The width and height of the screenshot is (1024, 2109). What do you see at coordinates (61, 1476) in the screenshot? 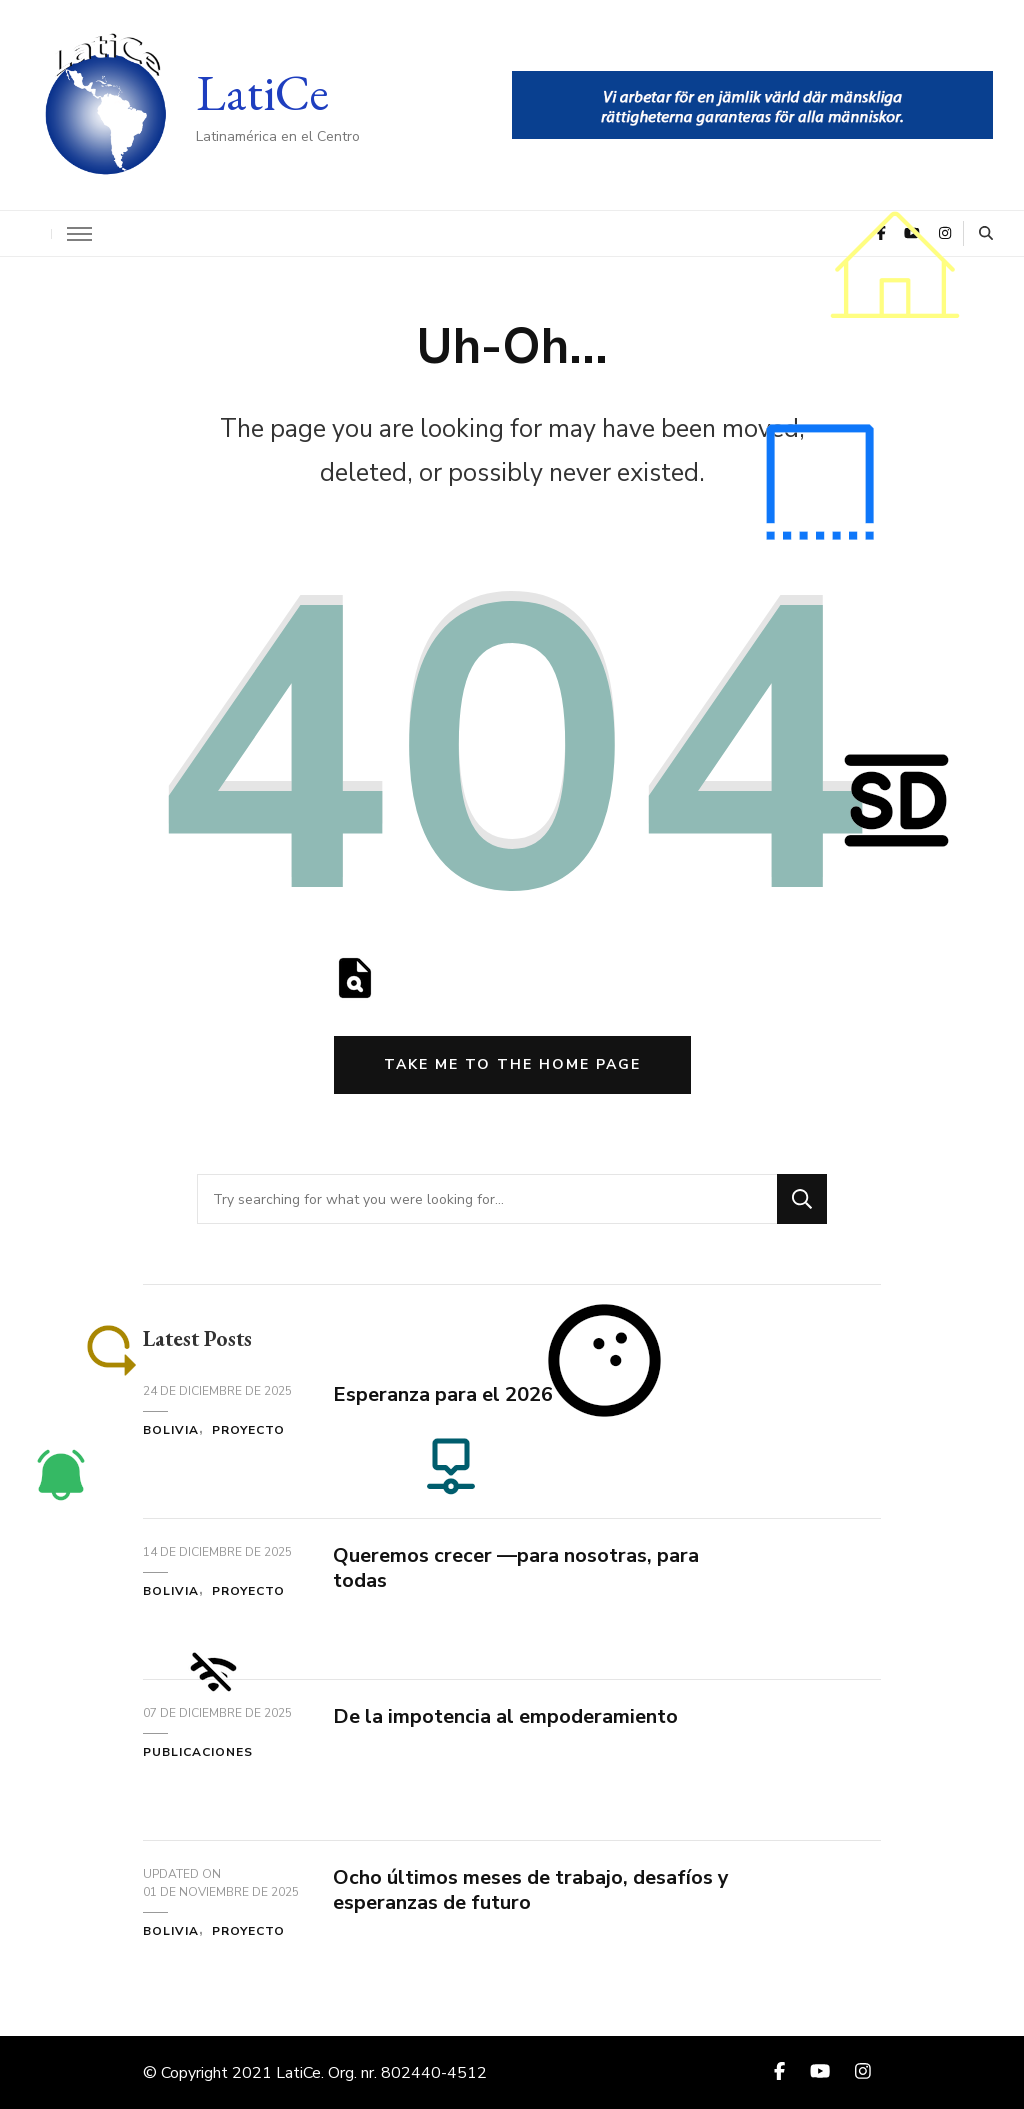
I see `indicates new notifications or alerts` at bounding box center [61, 1476].